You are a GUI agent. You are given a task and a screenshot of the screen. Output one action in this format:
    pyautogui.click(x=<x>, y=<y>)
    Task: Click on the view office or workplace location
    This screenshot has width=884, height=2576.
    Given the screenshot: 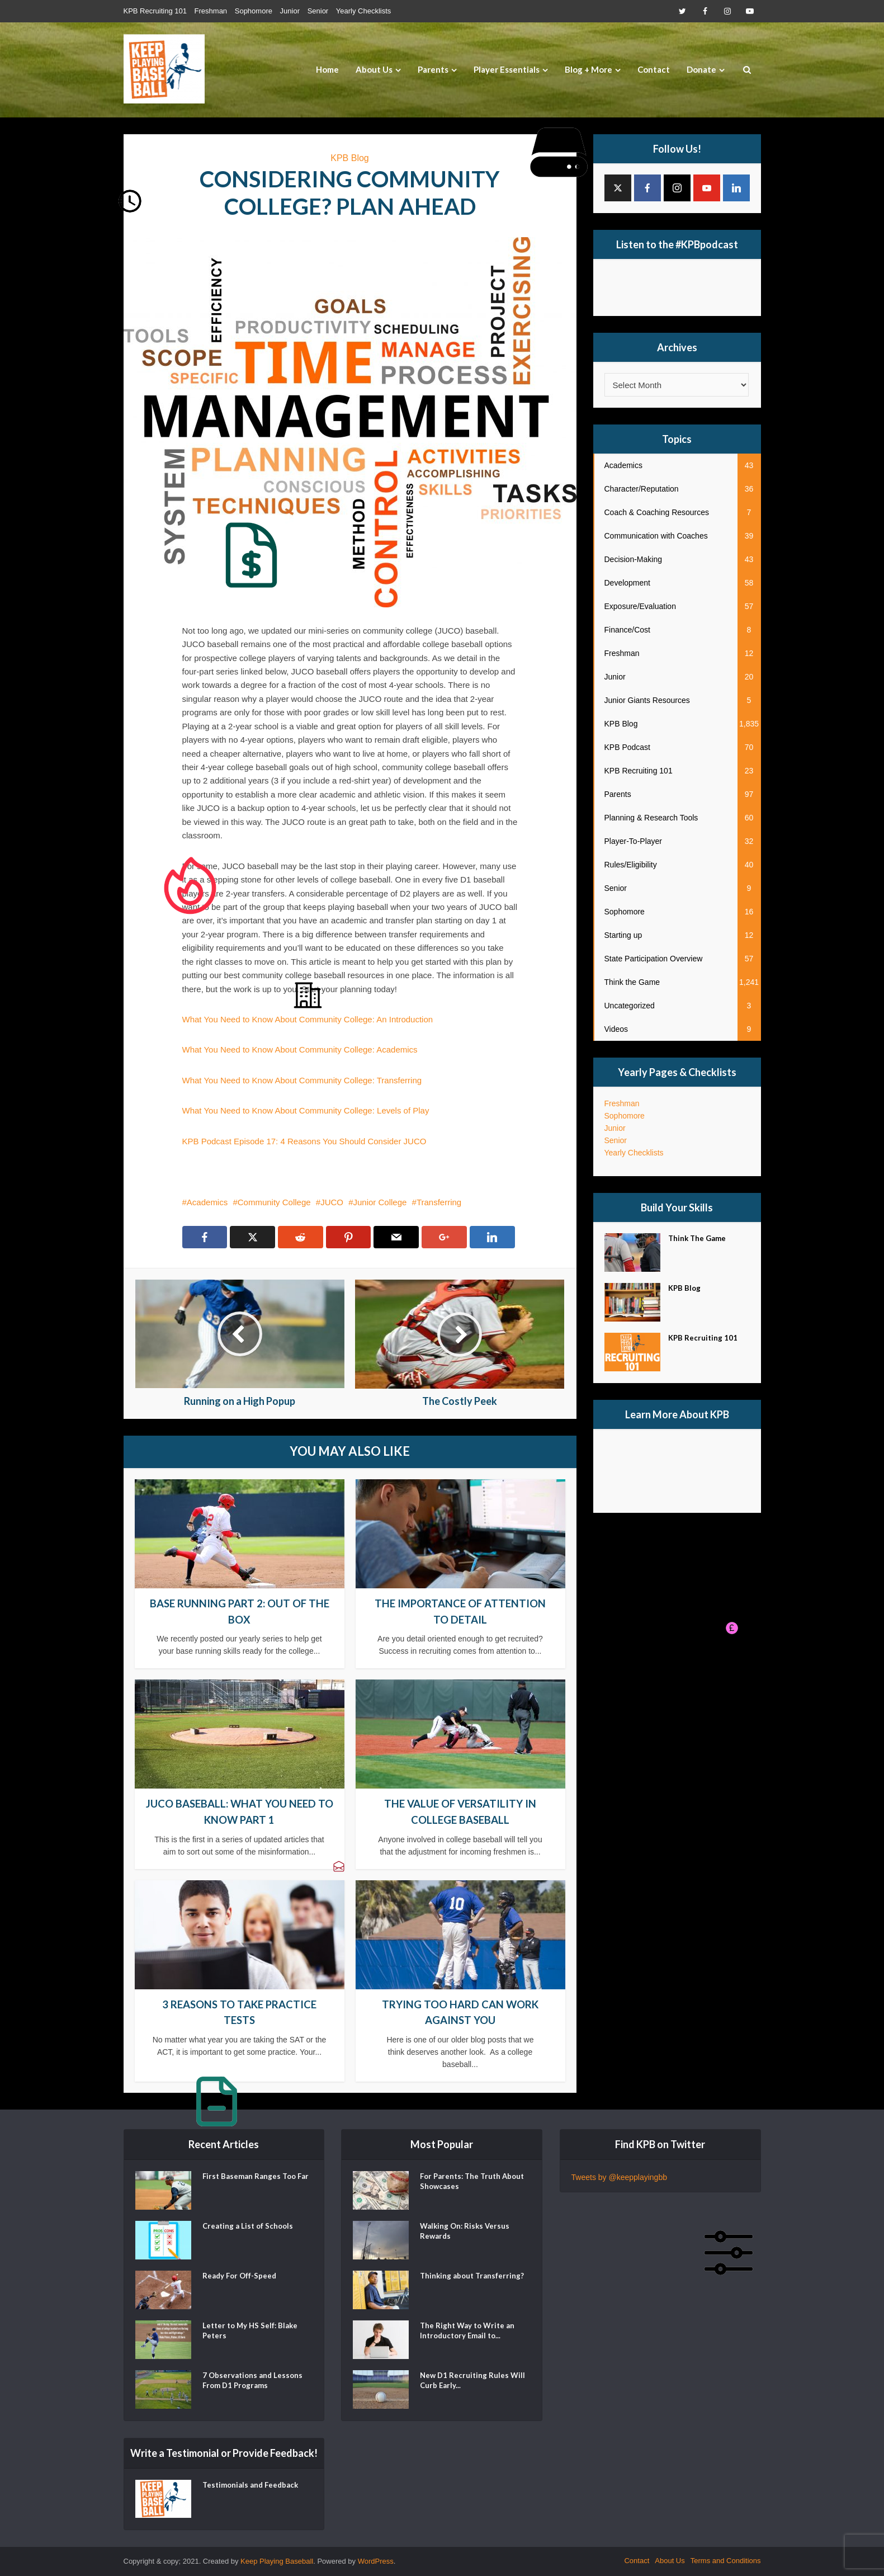 What is the action you would take?
    pyautogui.click(x=308, y=995)
    